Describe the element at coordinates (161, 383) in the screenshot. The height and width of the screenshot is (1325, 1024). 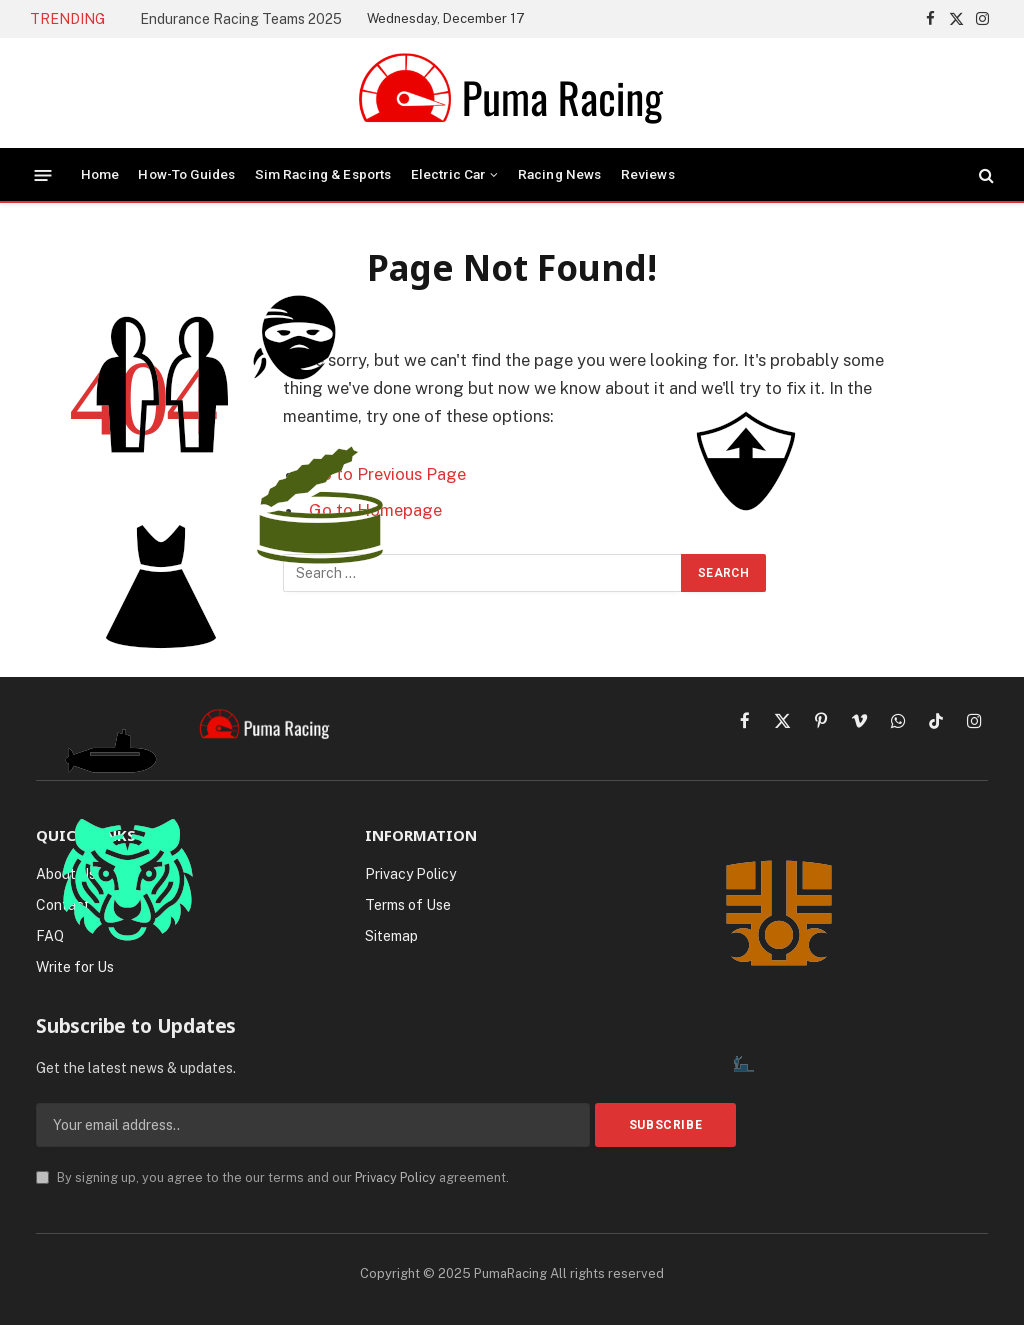
I see `toggle between two modes or perspectives` at that location.